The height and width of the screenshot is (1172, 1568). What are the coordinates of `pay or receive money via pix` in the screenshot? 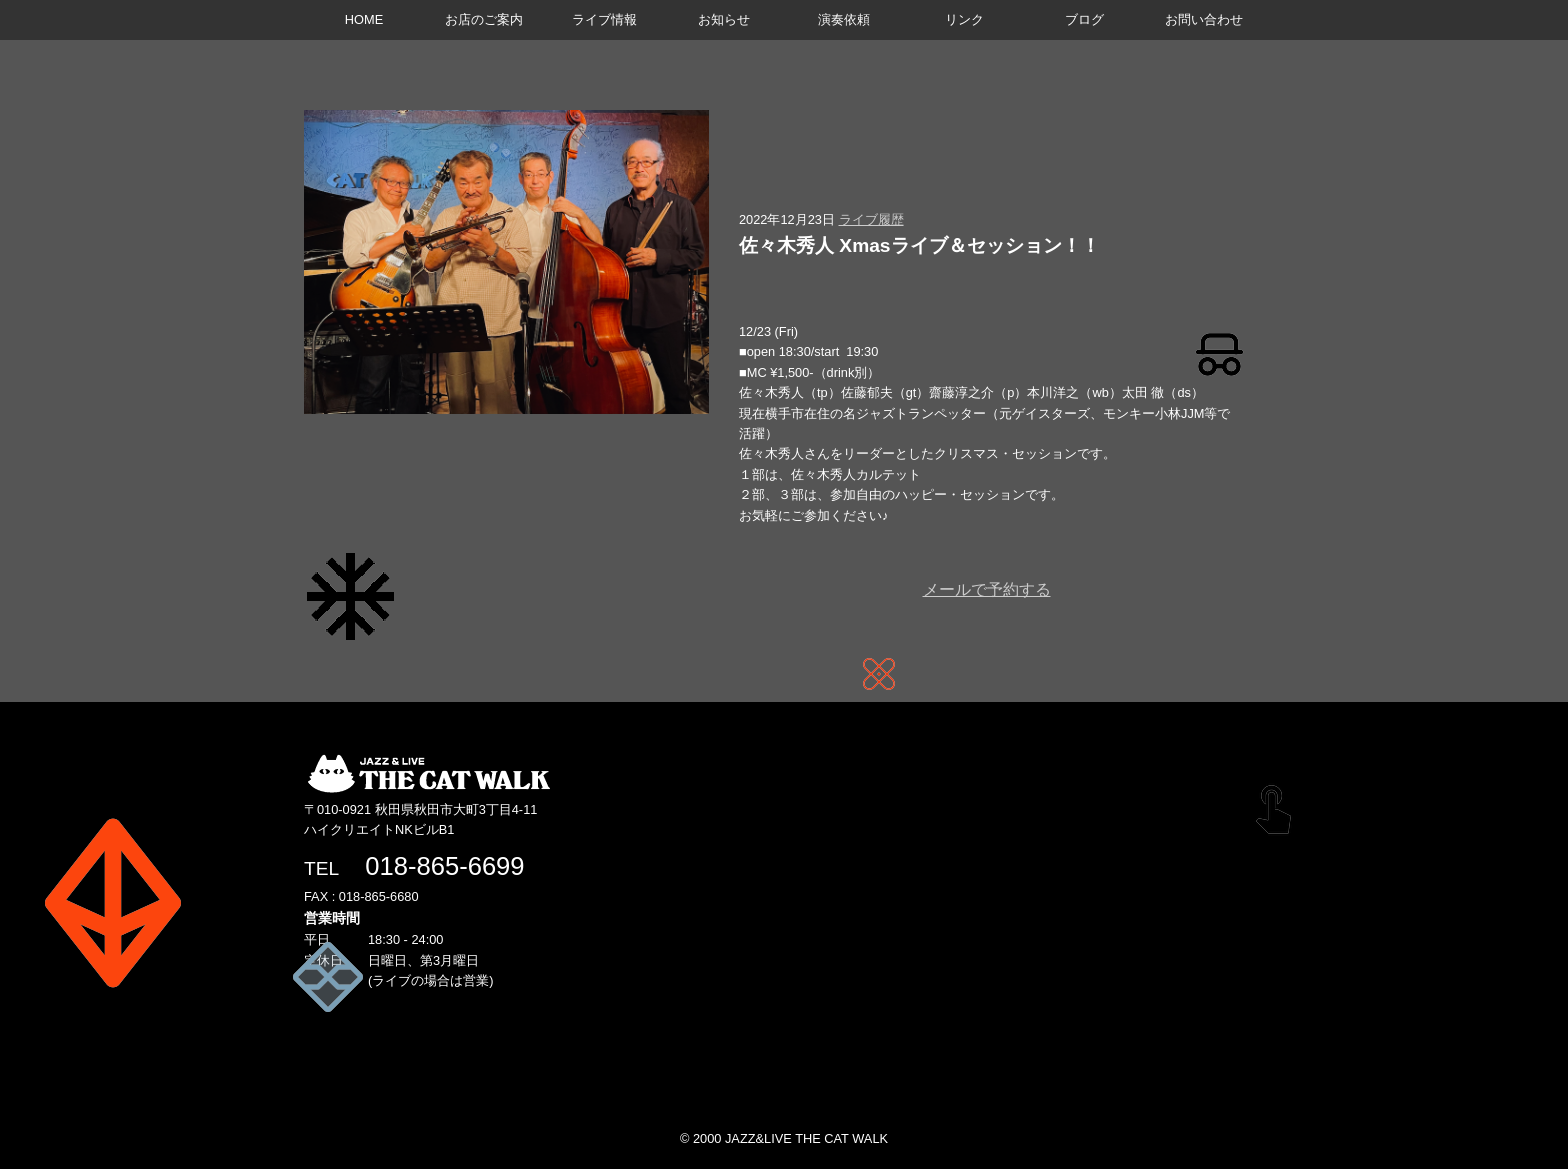 It's located at (328, 977).